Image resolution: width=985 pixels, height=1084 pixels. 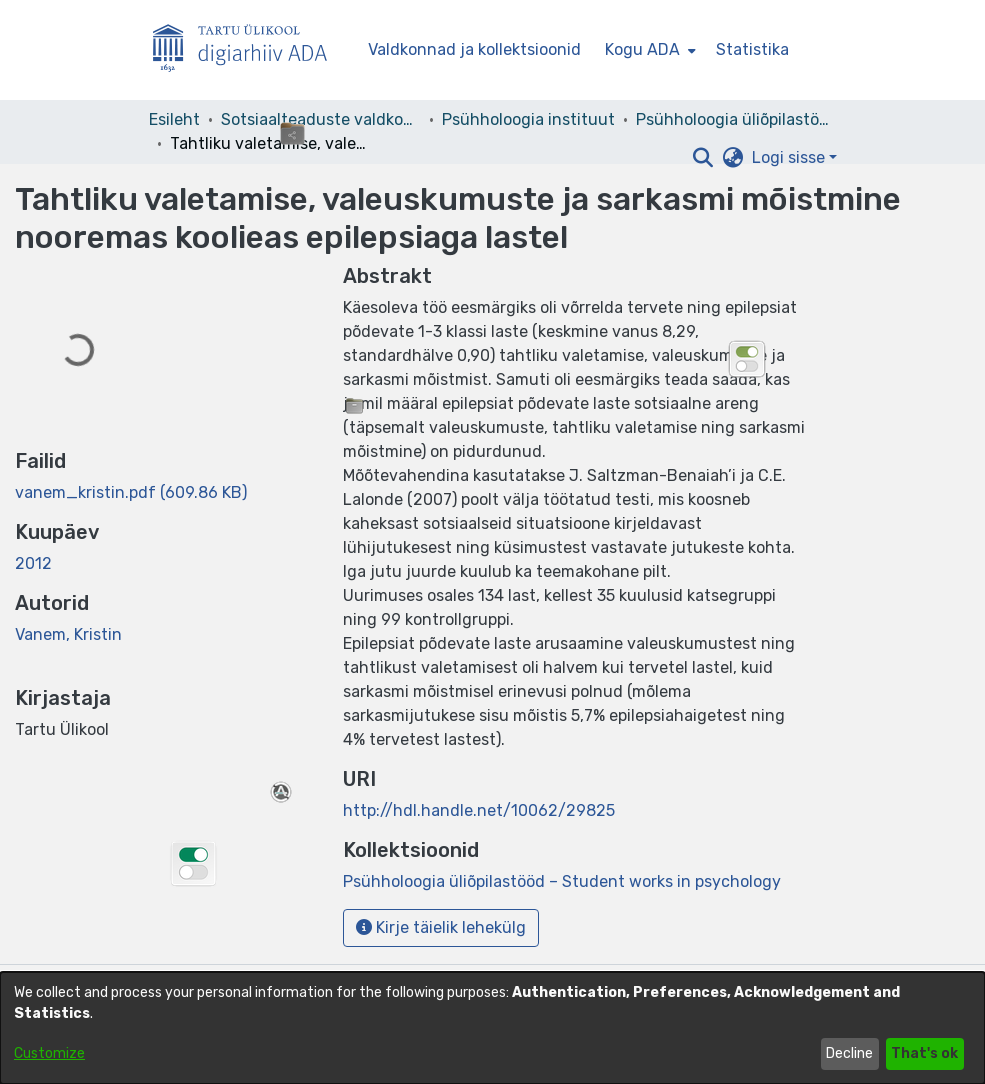 What do you see at coordinates (193, 863) in the screenshot?
I see `open system settings or preferences` at bounding box center [193, 863].